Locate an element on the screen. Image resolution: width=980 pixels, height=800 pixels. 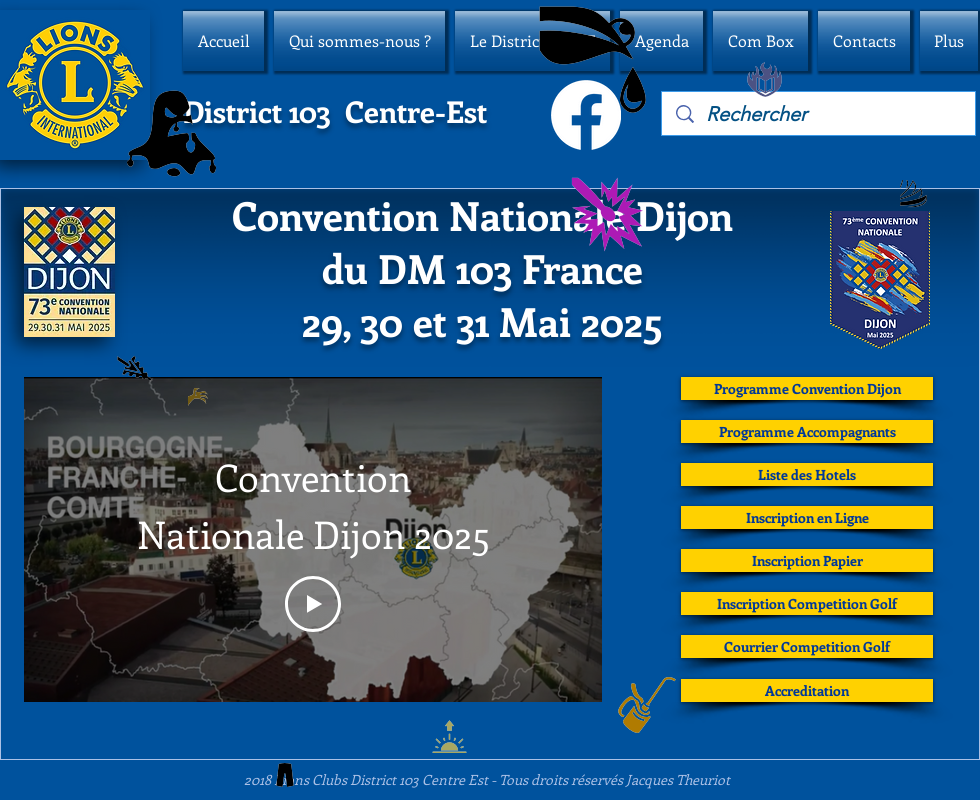
destroy or permanently delete a document is located at coordinates (764, 79).